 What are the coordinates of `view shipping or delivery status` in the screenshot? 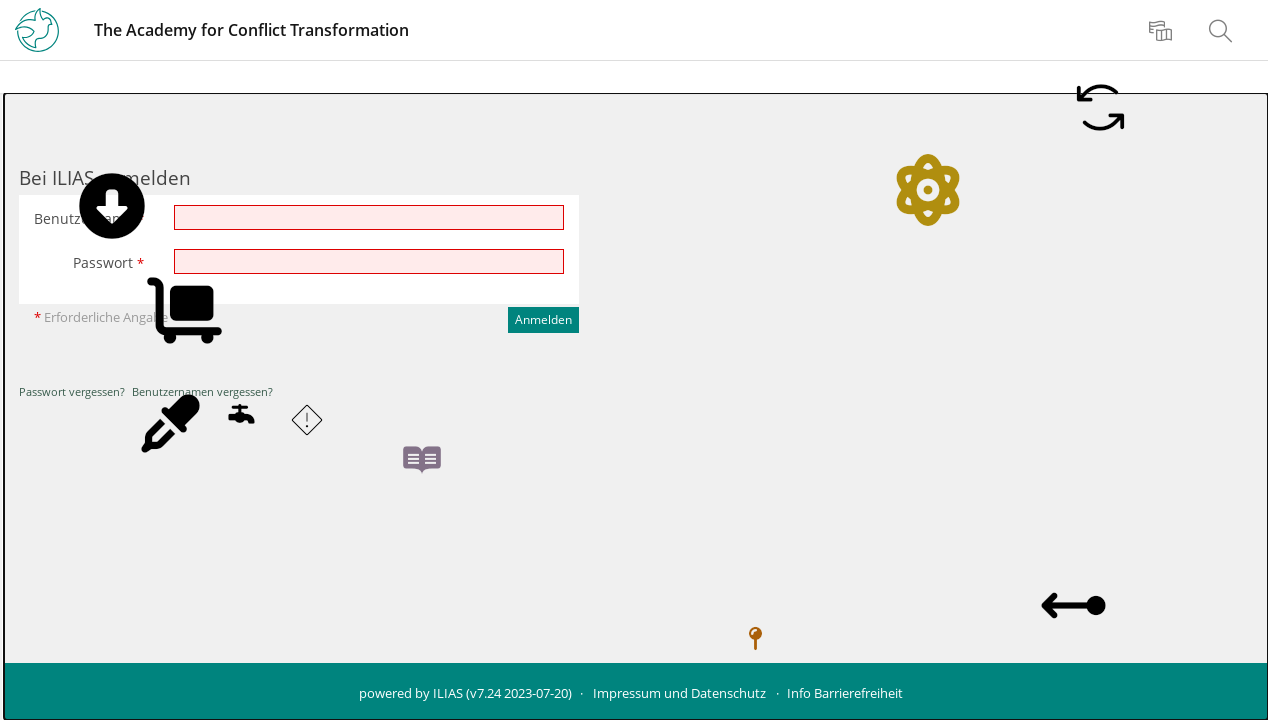 It's located at (184, 310).